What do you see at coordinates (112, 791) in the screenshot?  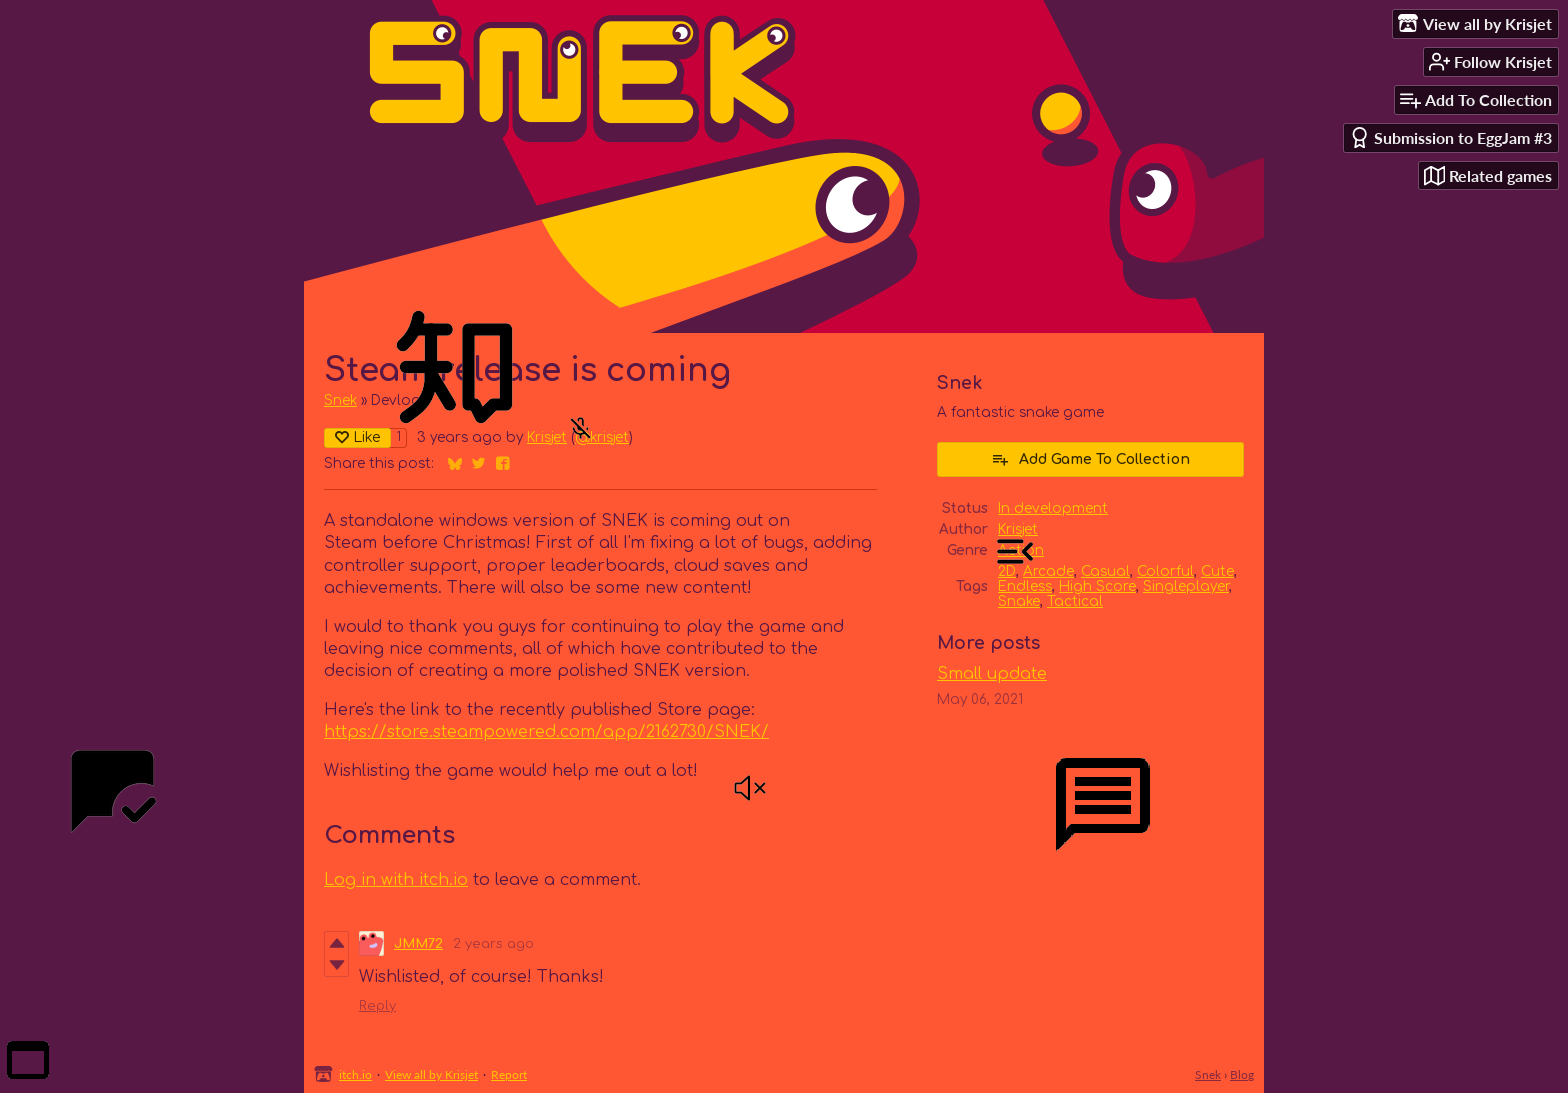 I see `message has been read` at bounding box center [112, 791].